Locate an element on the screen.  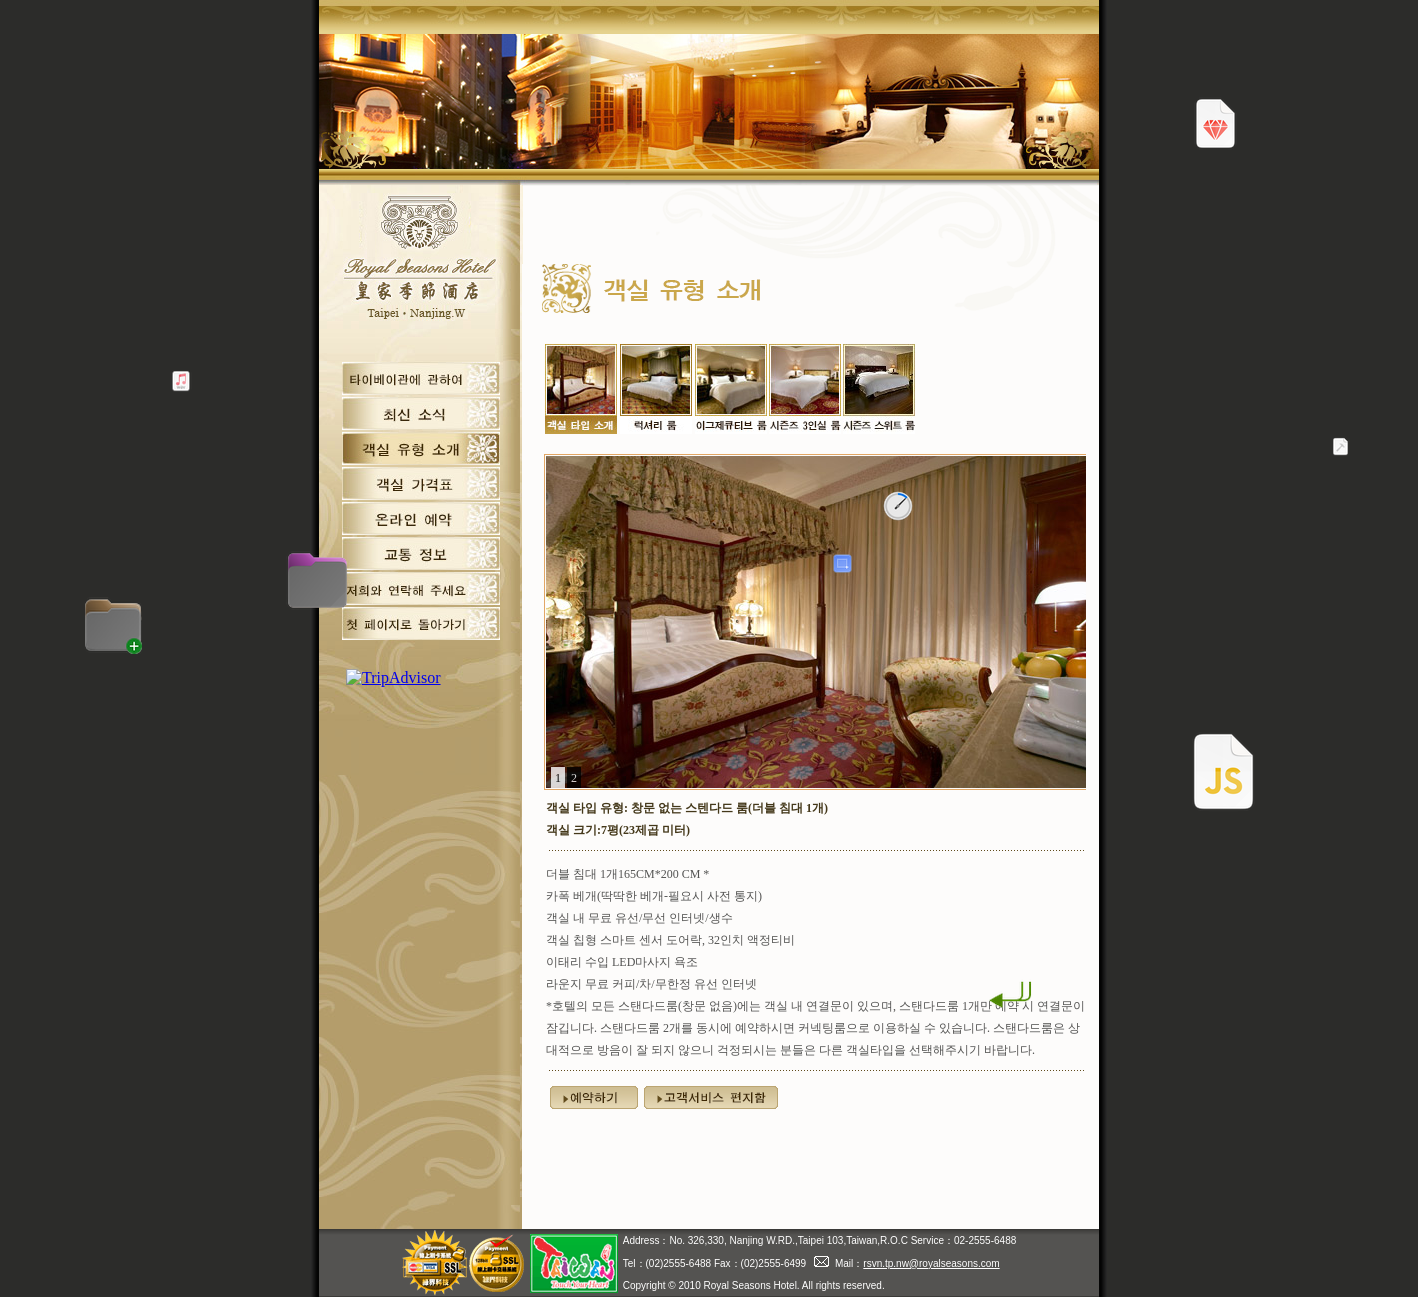
reply to all recipients of an email is located at coordinates (1009, 991).